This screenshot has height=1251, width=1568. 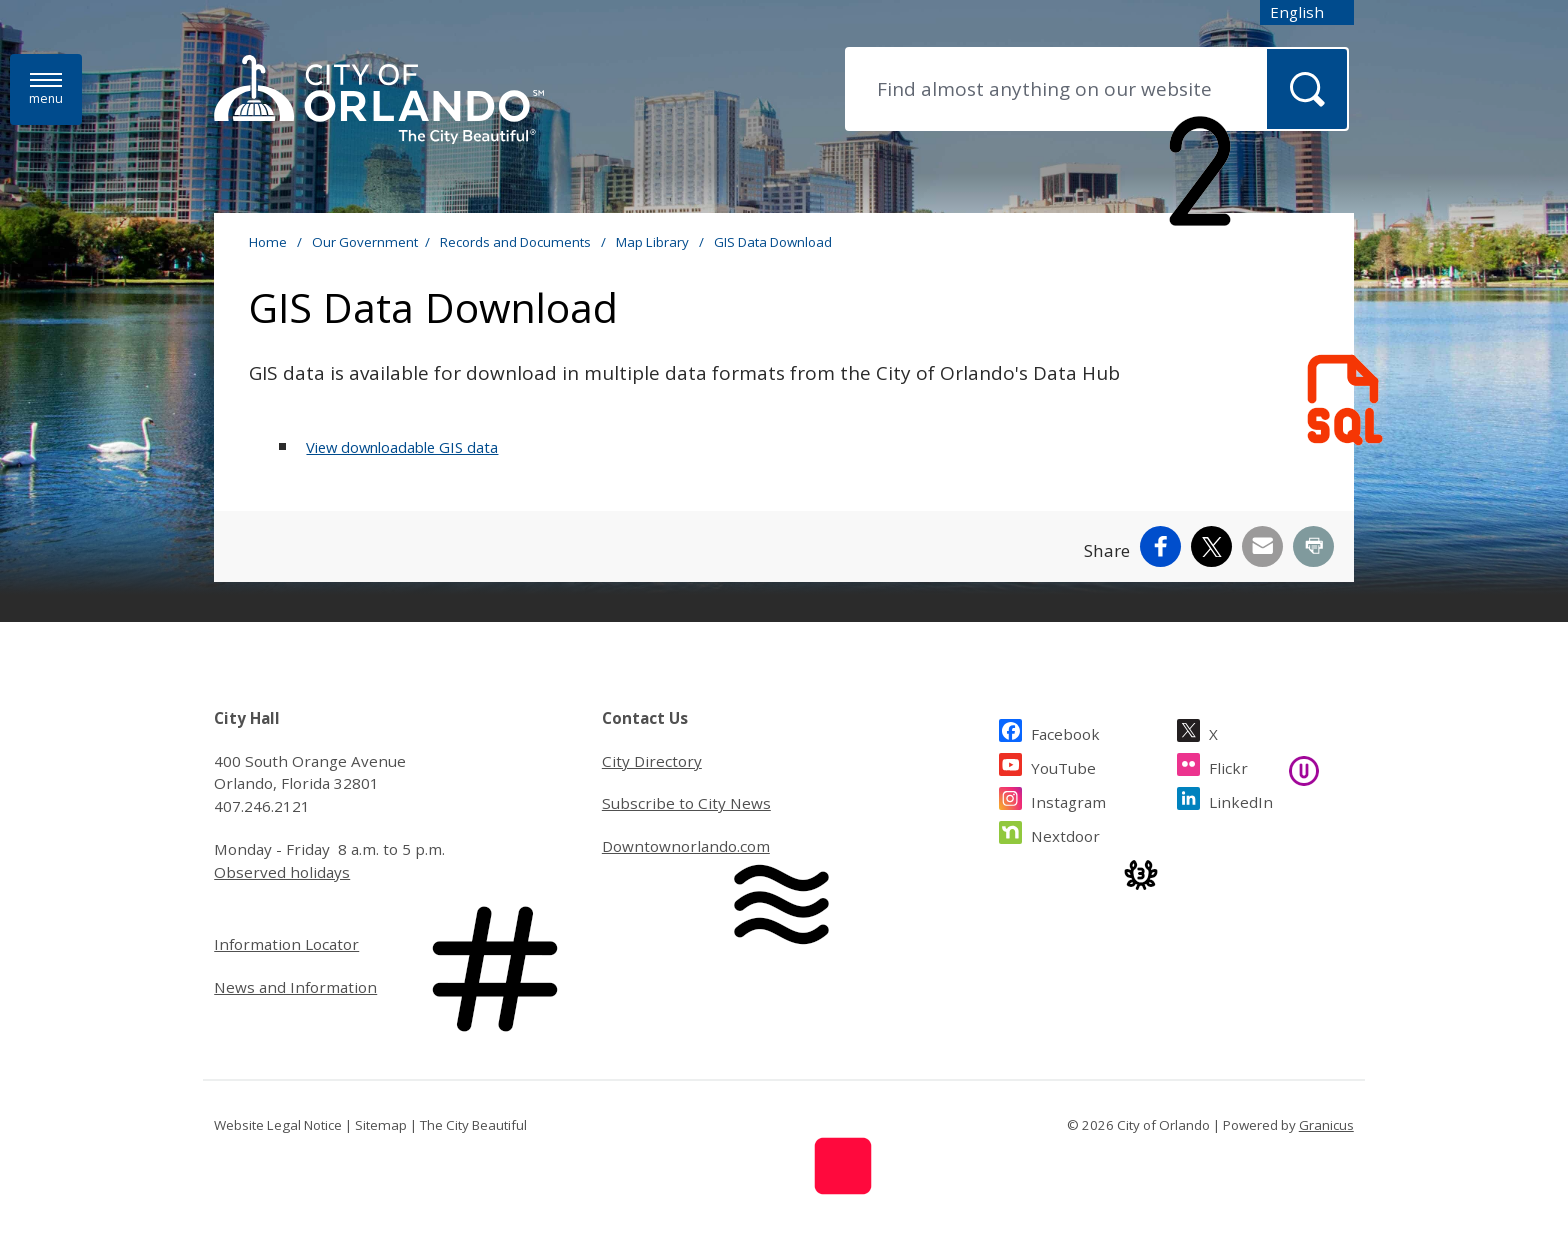 What do you see at coordinates (1141, 875) in the screenshot?
I see `third place ranking or award` at bounding box center [1141, 875].